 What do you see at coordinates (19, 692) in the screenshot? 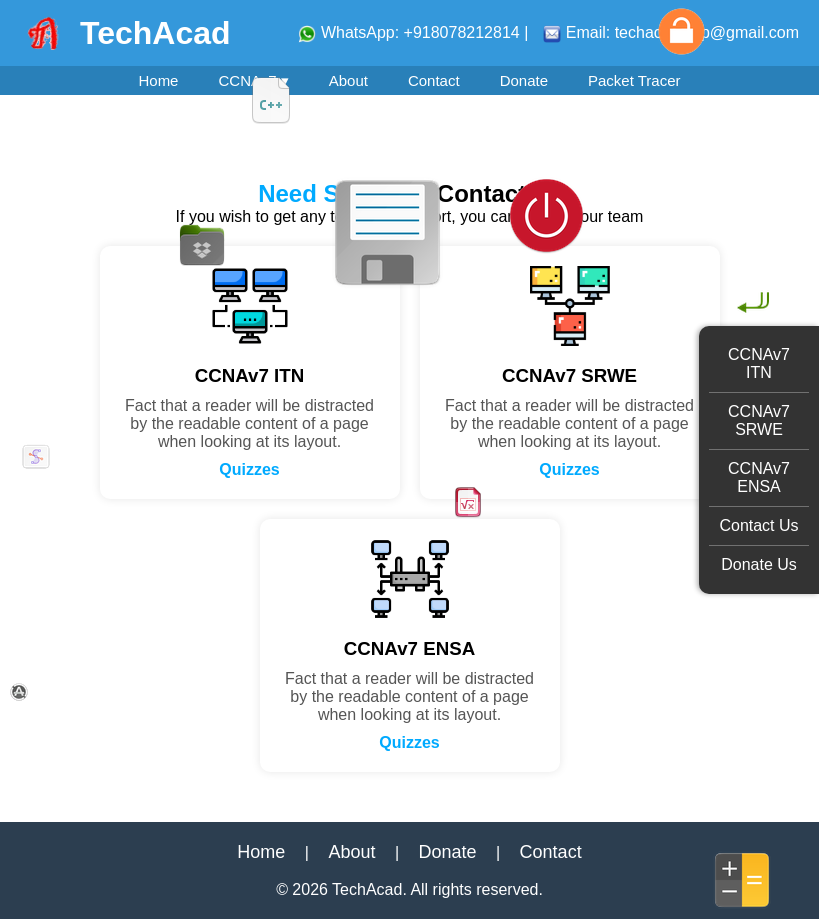
I see `open the software update application` at bounding box center [19, 692].